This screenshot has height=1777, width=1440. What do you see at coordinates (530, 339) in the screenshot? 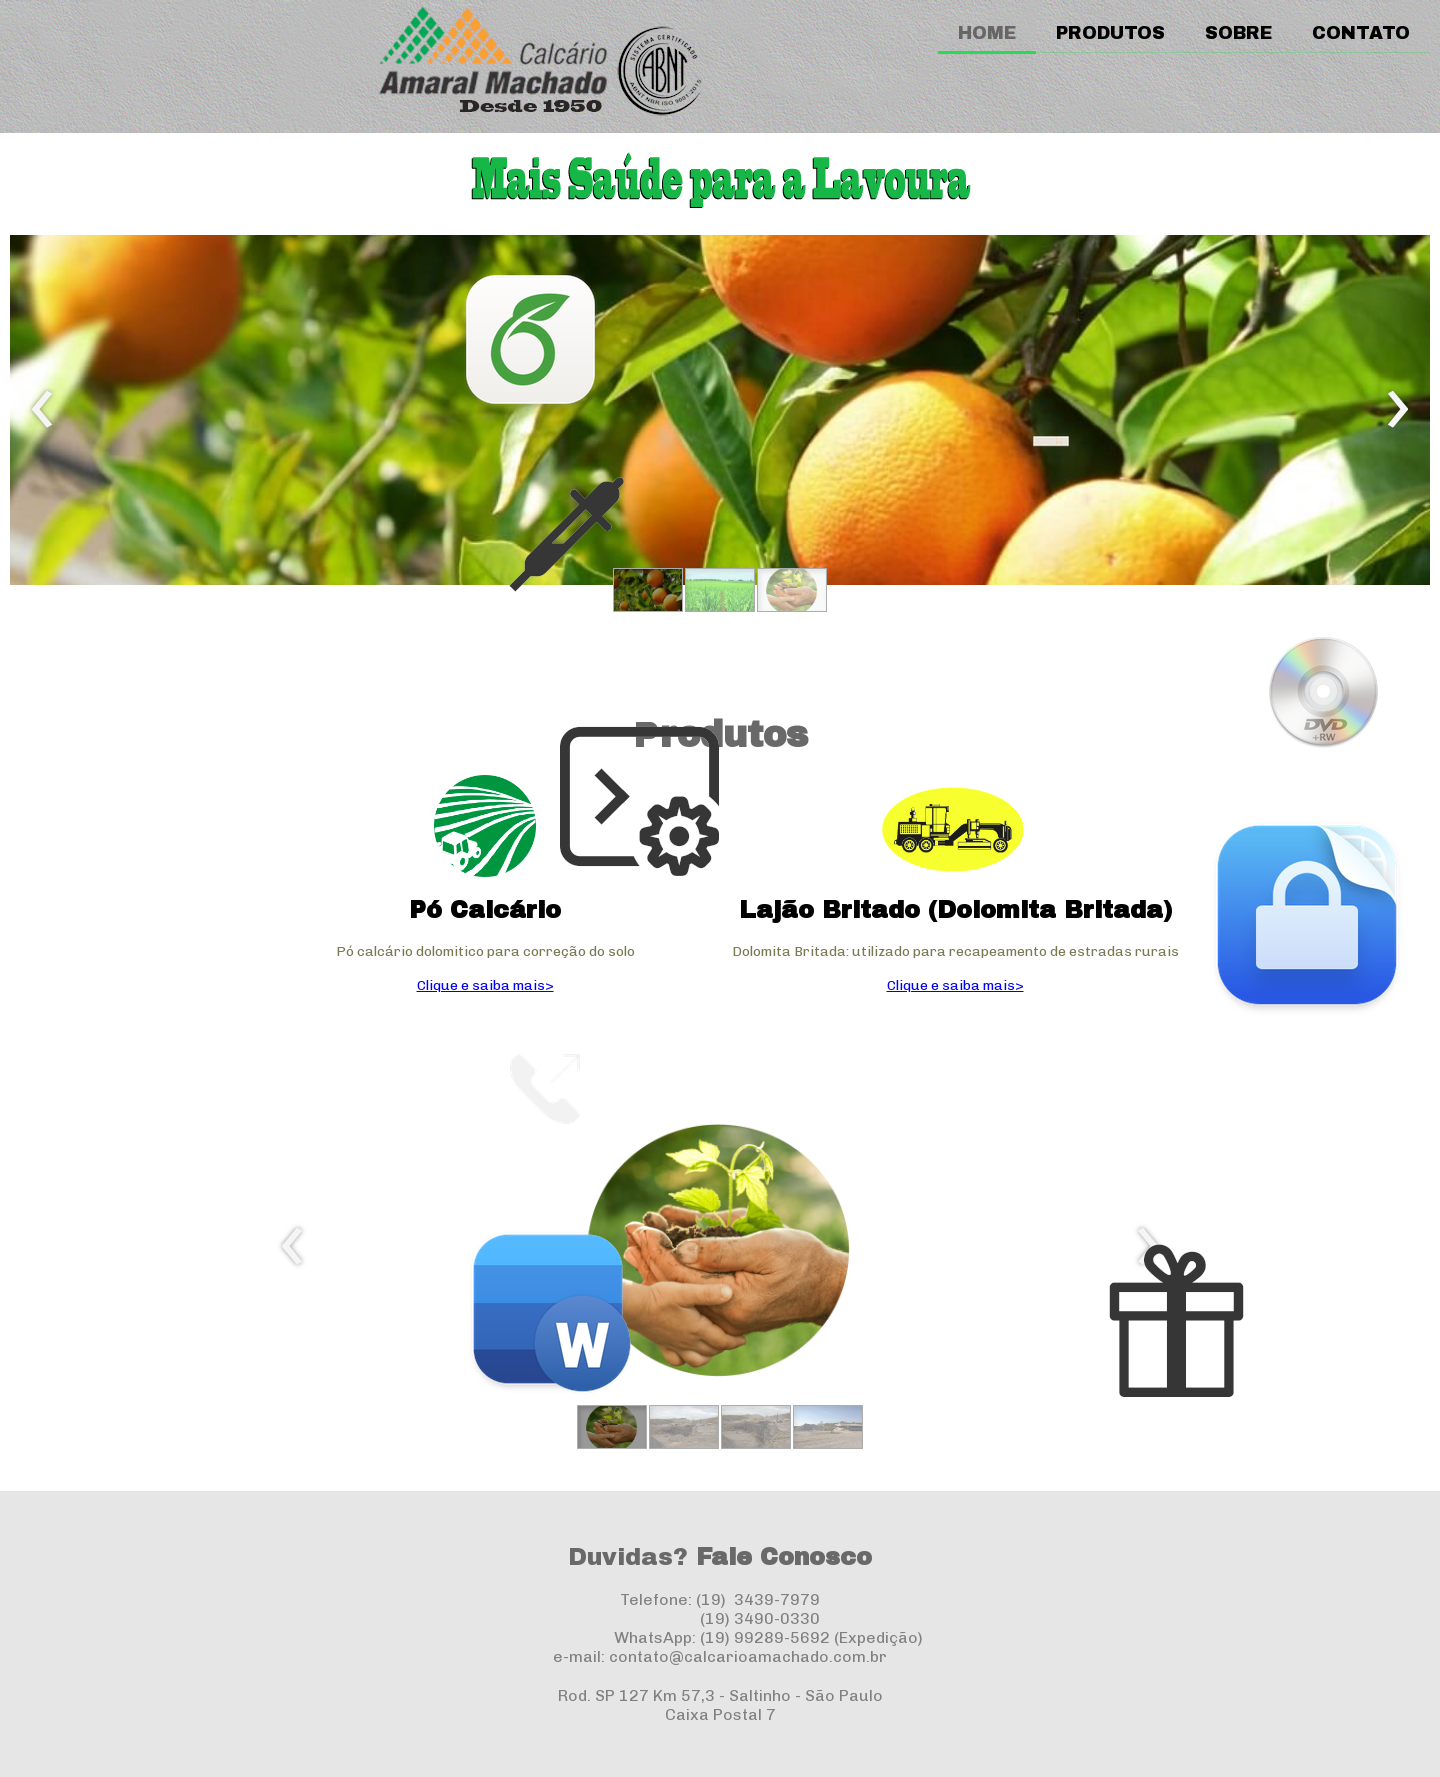
I see `open overleaf document editor` at bounding box center [530, 339].